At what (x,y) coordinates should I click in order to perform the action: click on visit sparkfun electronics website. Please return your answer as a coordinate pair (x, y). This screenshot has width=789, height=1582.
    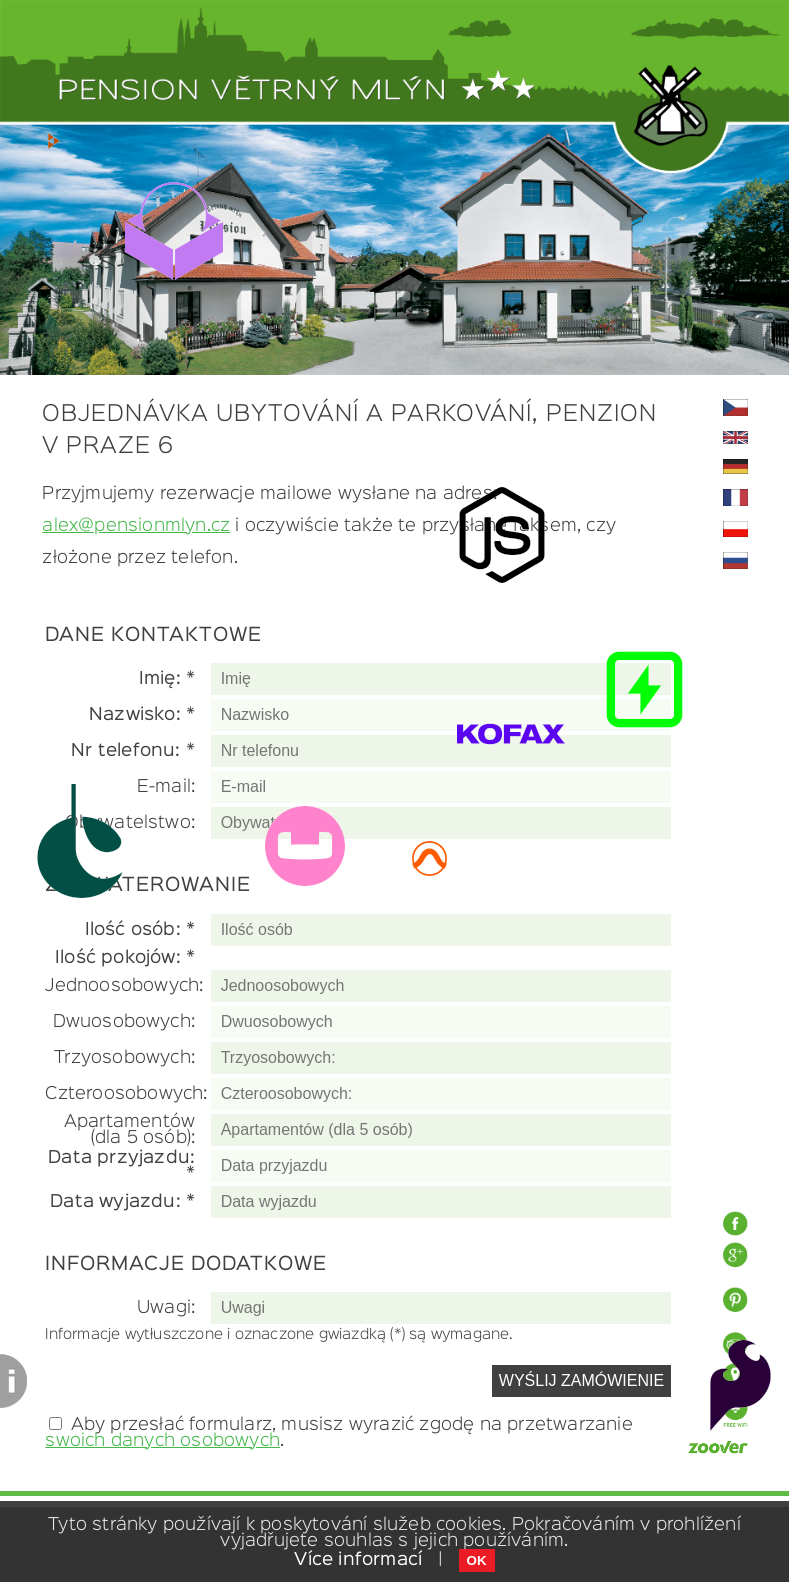
    Looking at the image, I should click on (740, 1385).